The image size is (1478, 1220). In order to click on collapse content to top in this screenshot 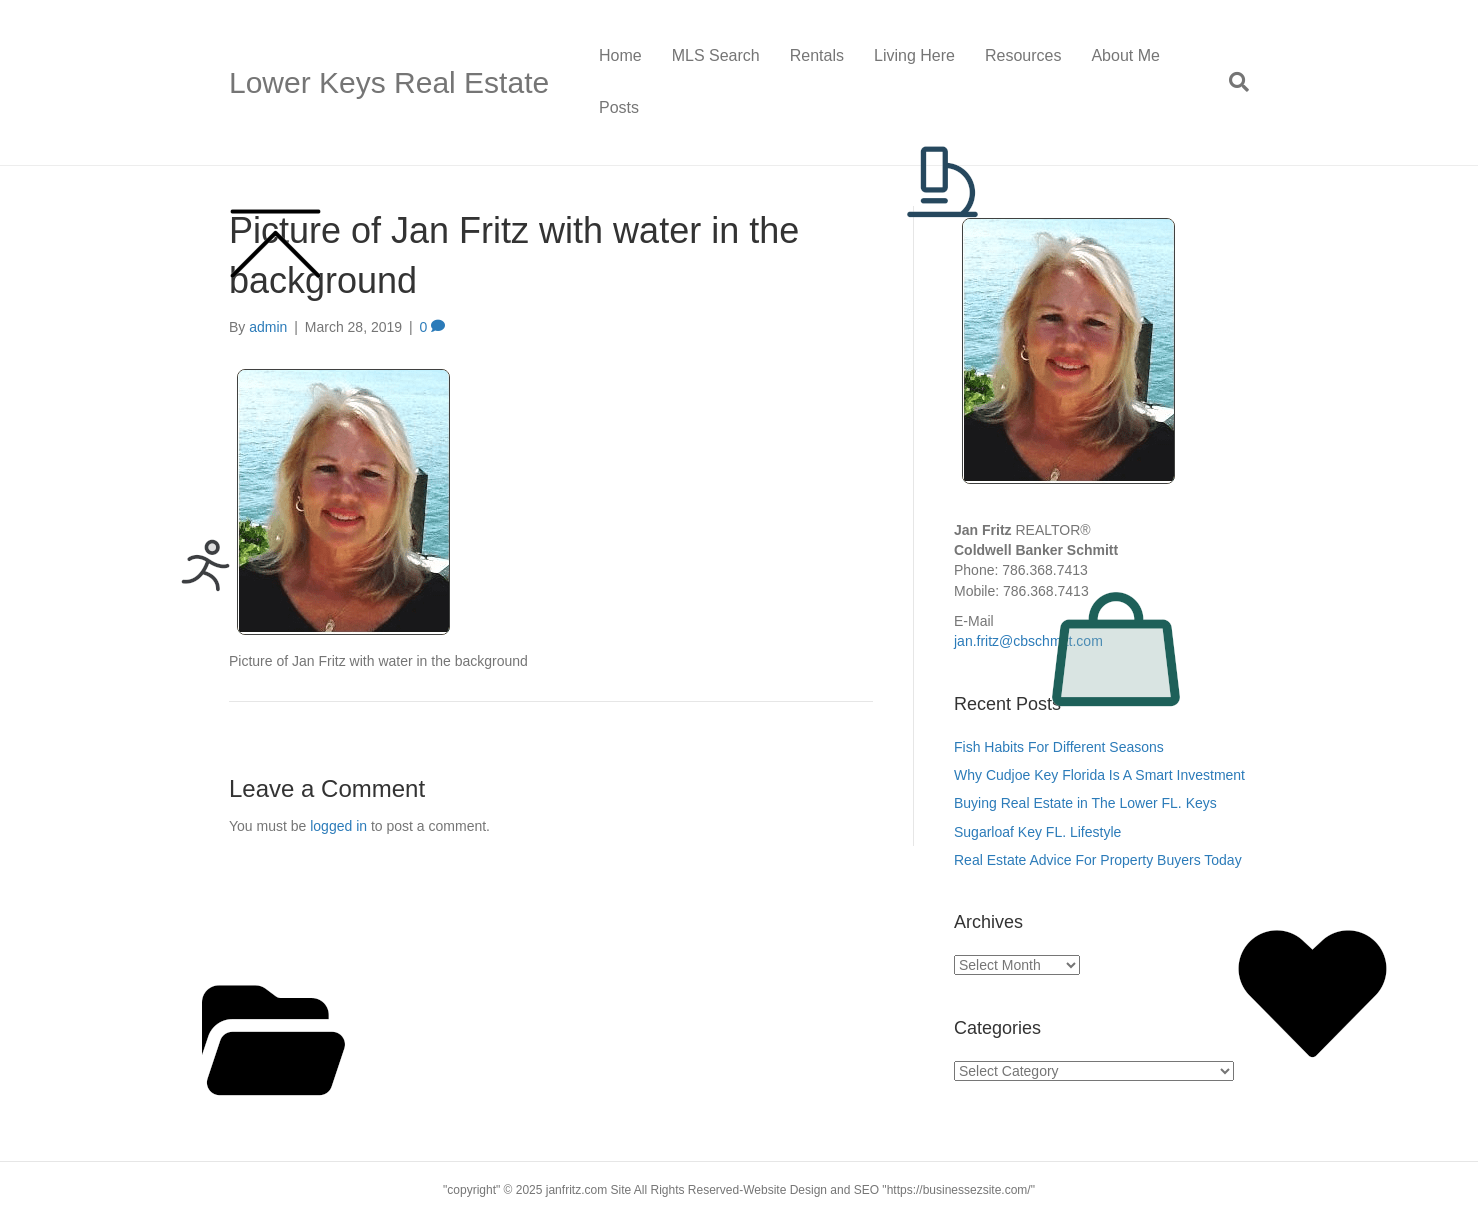, I will do `click(275, 241)`.